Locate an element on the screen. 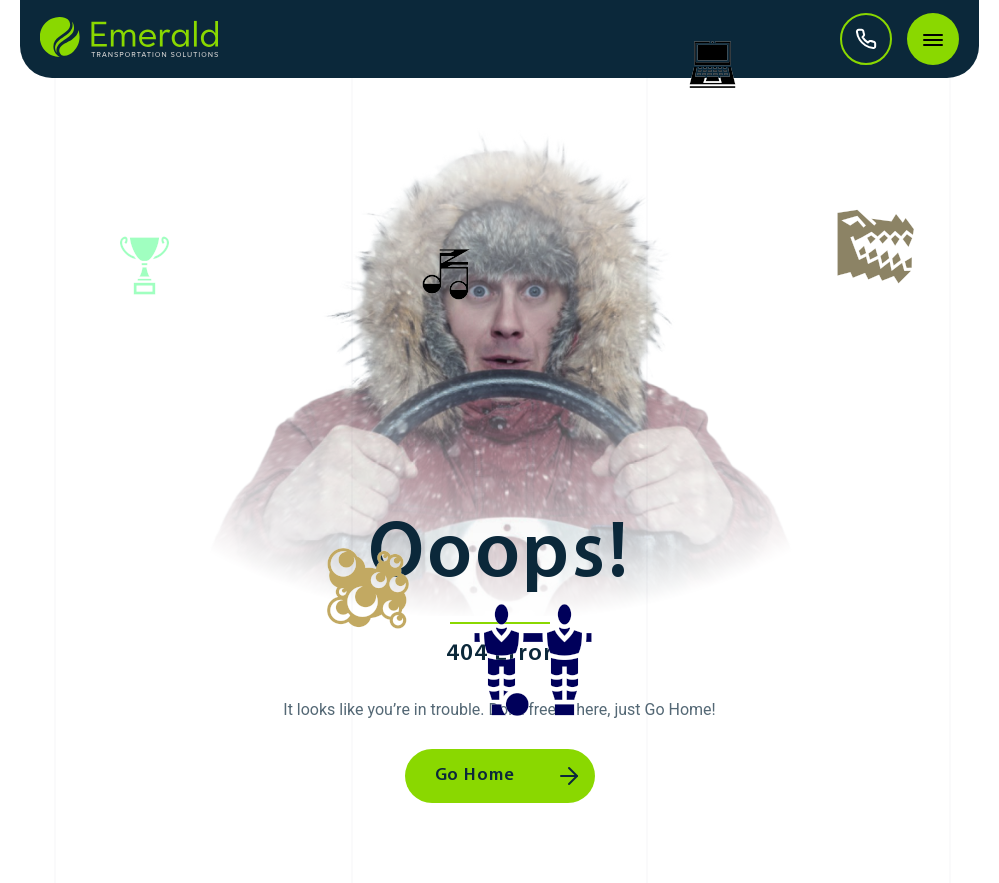 This screenshot has height=883, width=999. indicates foam or bubbles effect in game is located at coordinates (367, 589).